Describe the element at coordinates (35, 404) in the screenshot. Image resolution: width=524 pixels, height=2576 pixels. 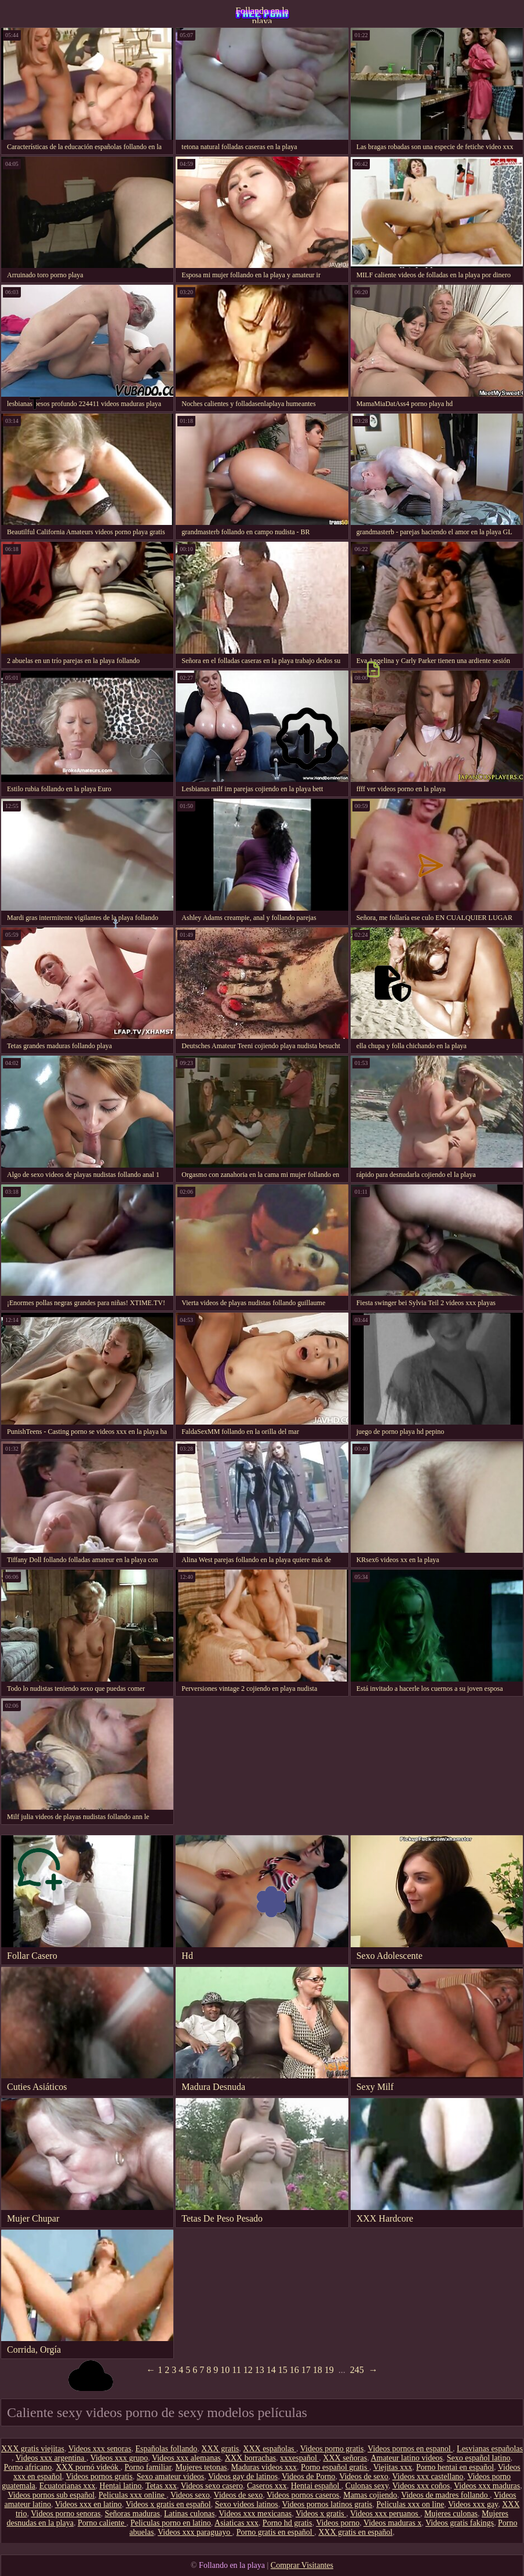
I see `add or edit a title` at that location.